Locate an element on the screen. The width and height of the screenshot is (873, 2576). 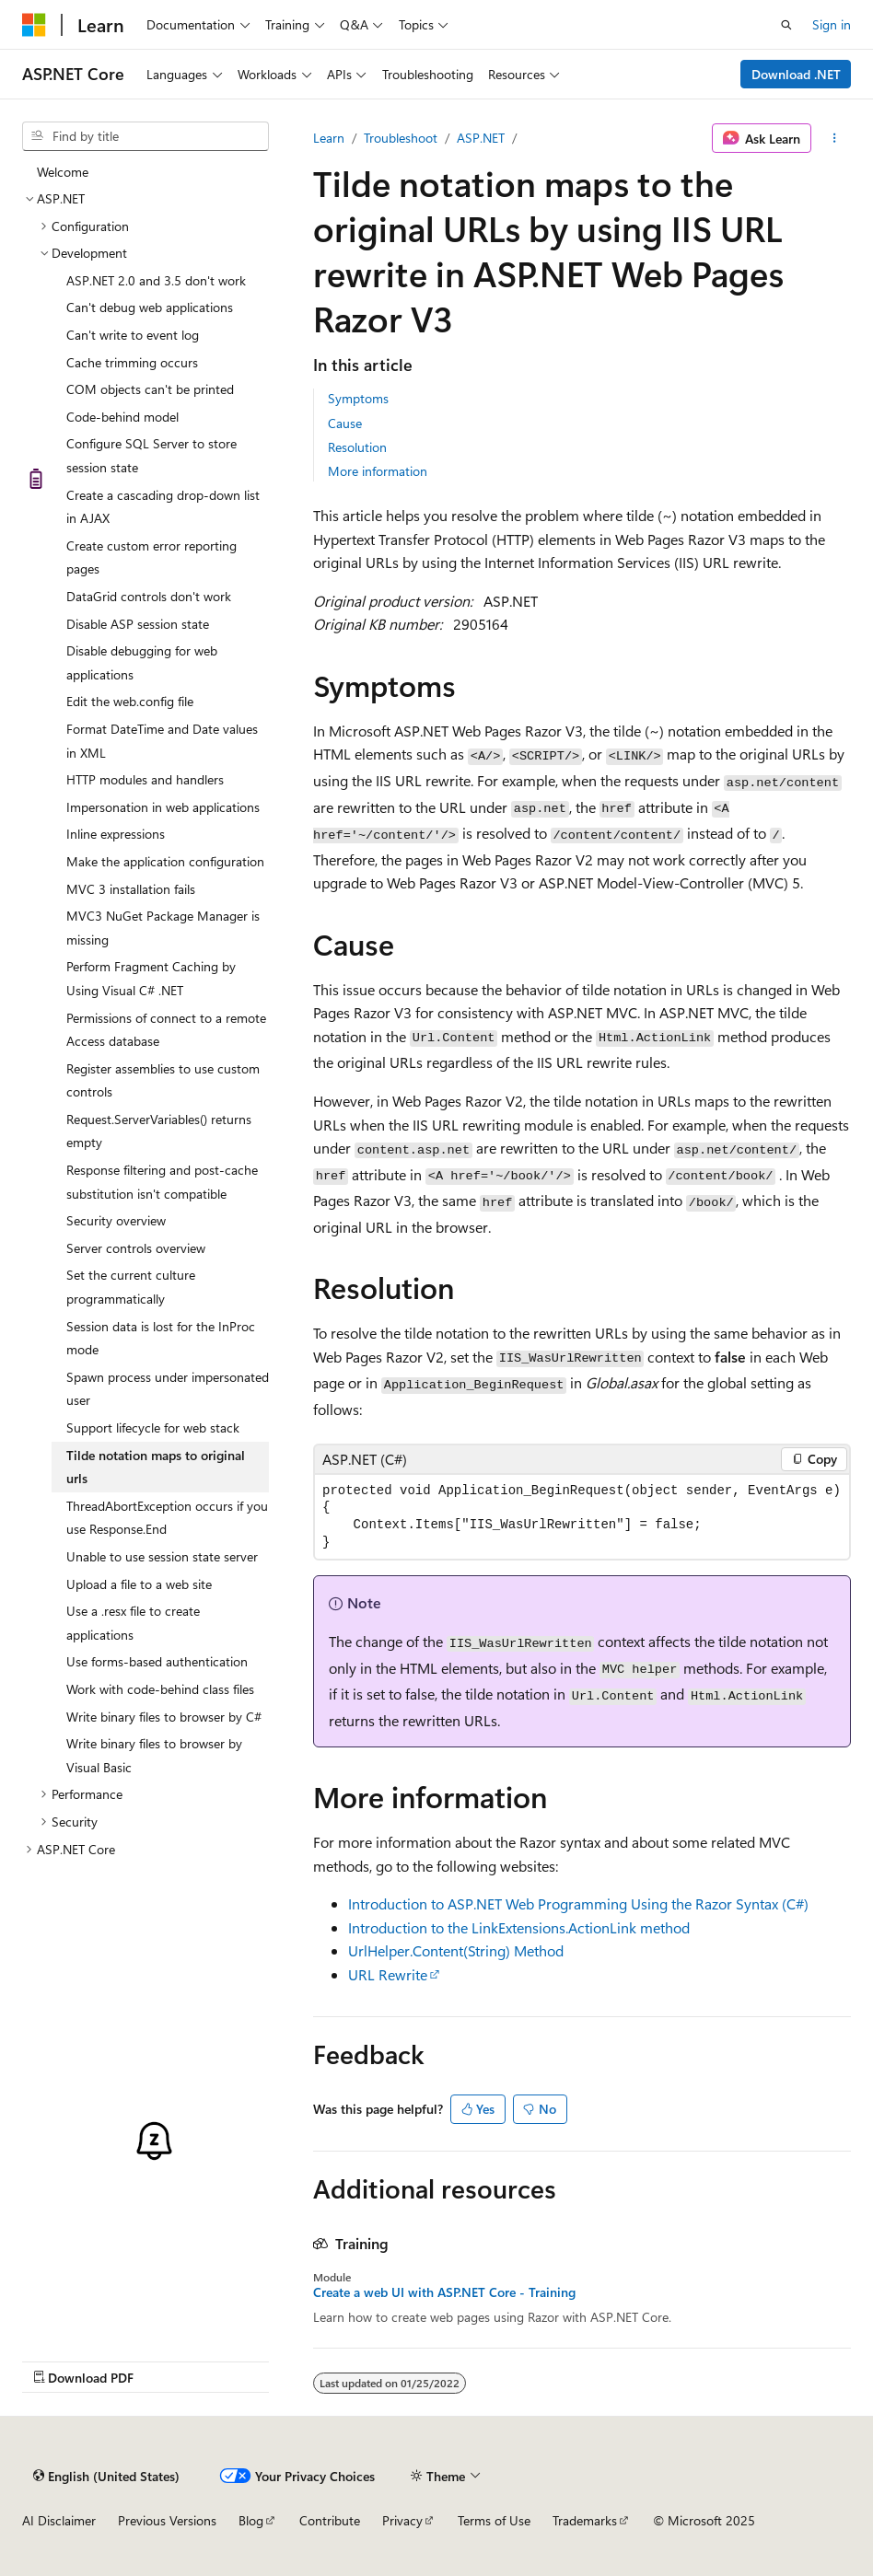
indicates high battery level is located at coordinates (36, 479).